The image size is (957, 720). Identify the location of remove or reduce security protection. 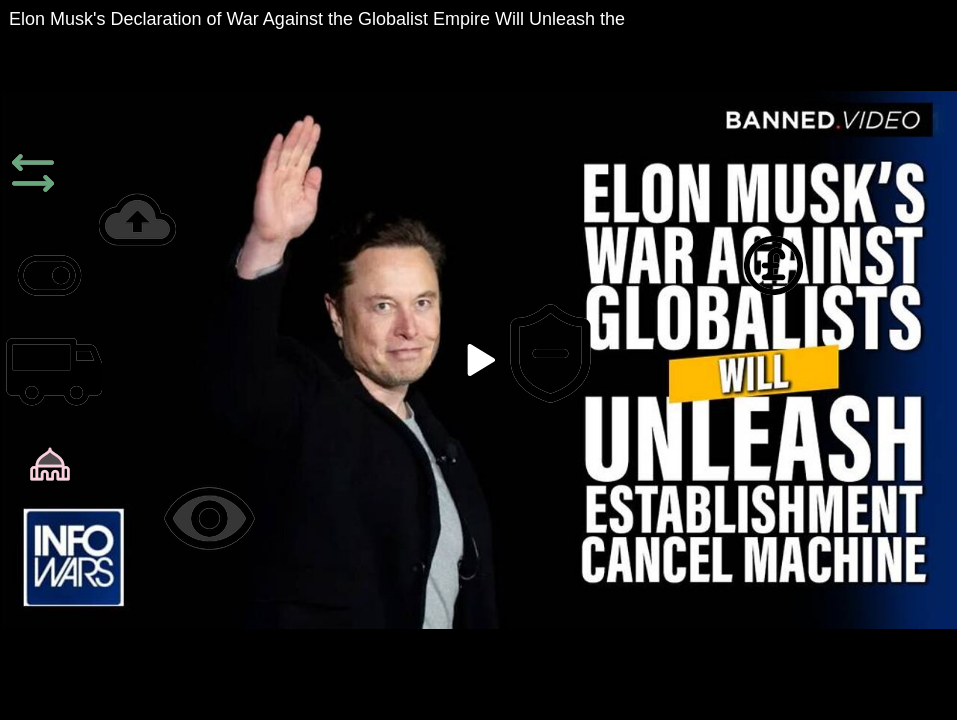
(550, 353).